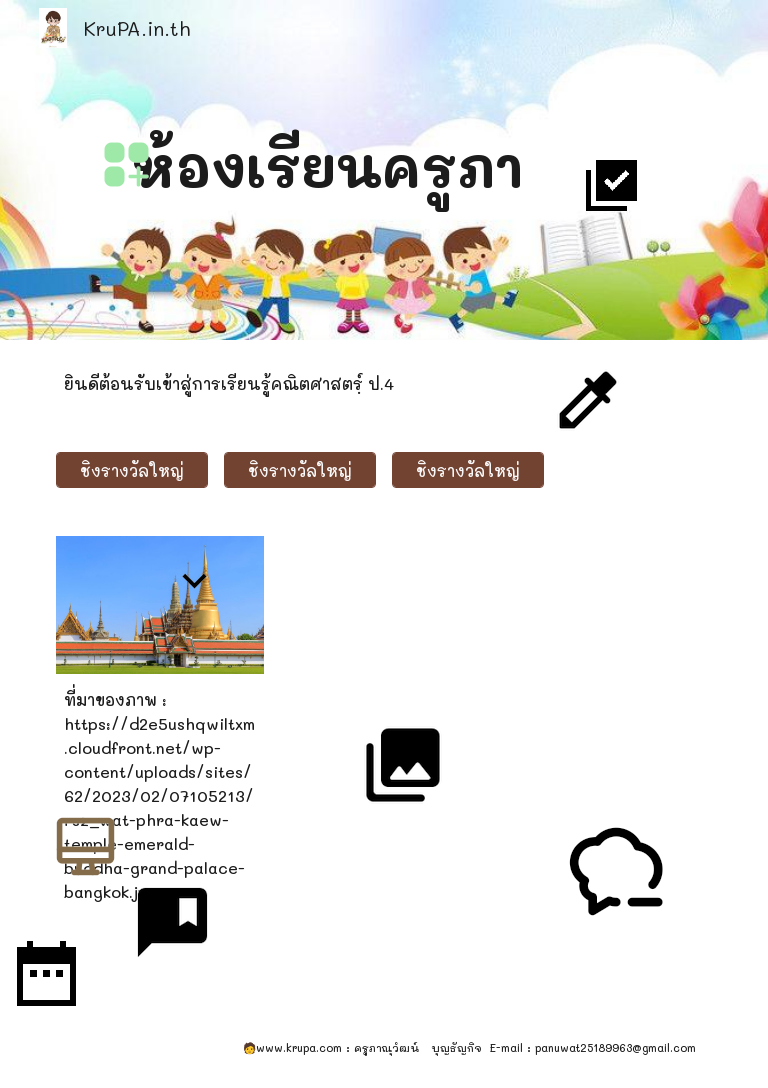  Describe the element at coordinates (611, 185) in the screenshot. I see `item successfully added to library` at that location.